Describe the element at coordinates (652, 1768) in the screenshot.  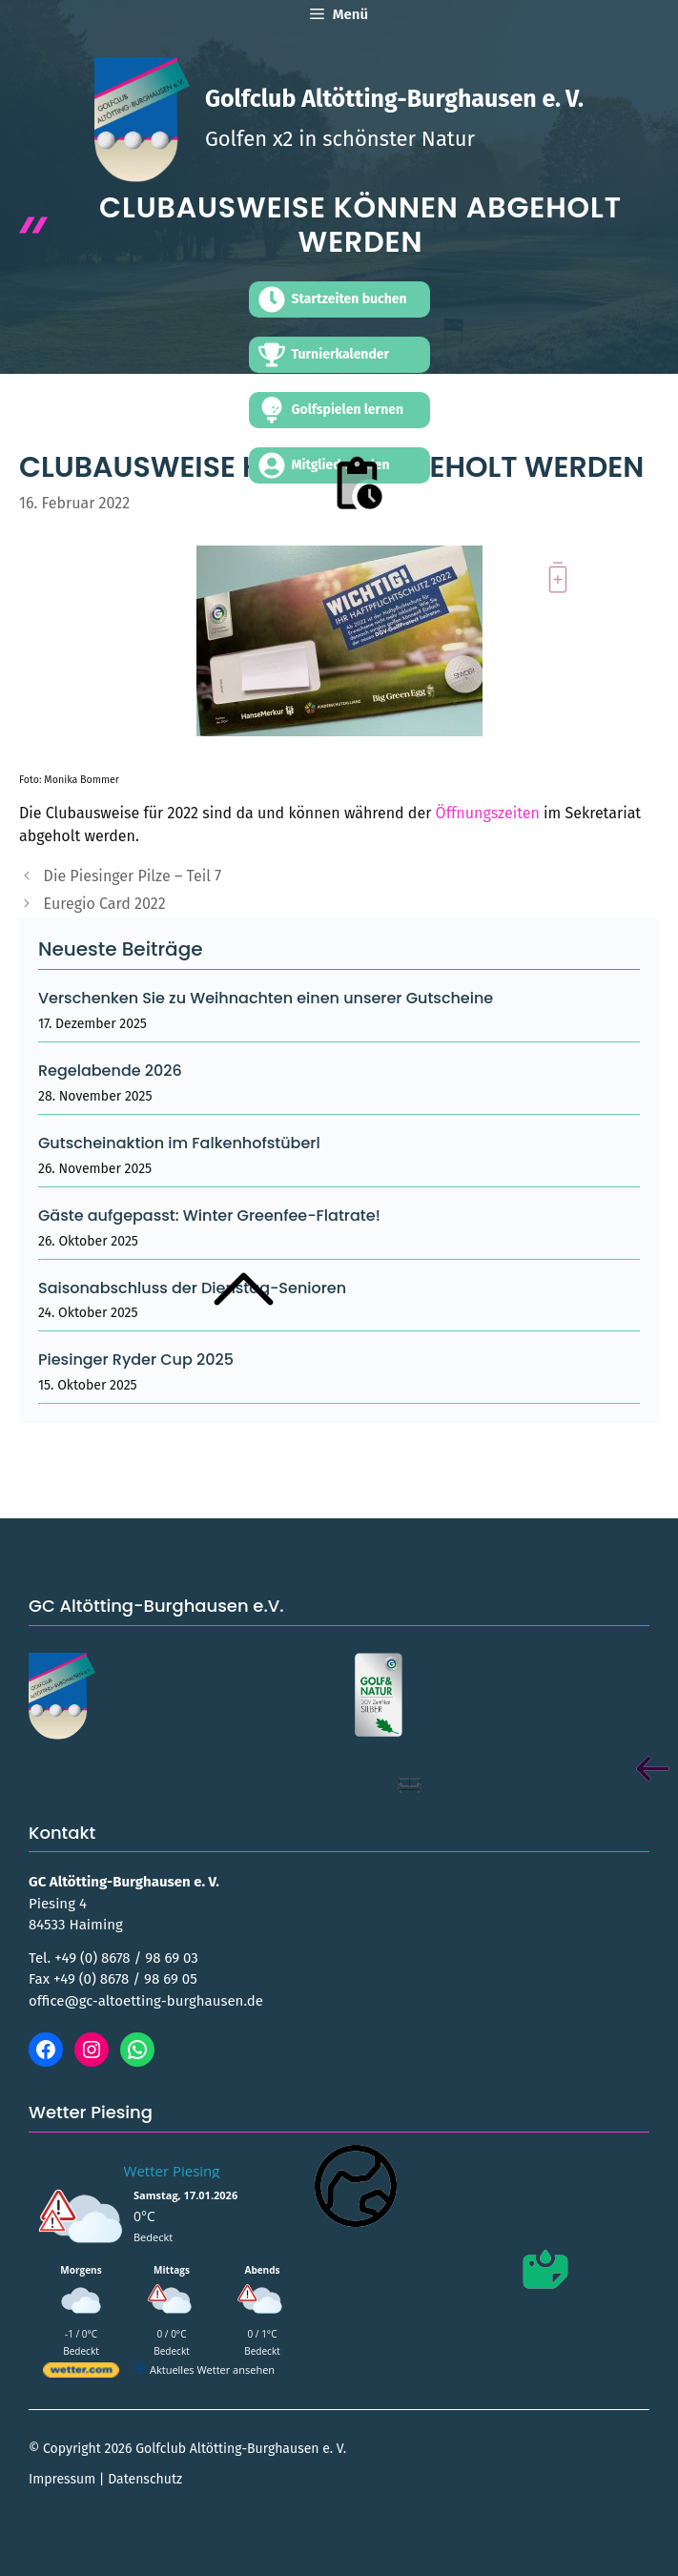
I see `go back to the previous screen` at that location.